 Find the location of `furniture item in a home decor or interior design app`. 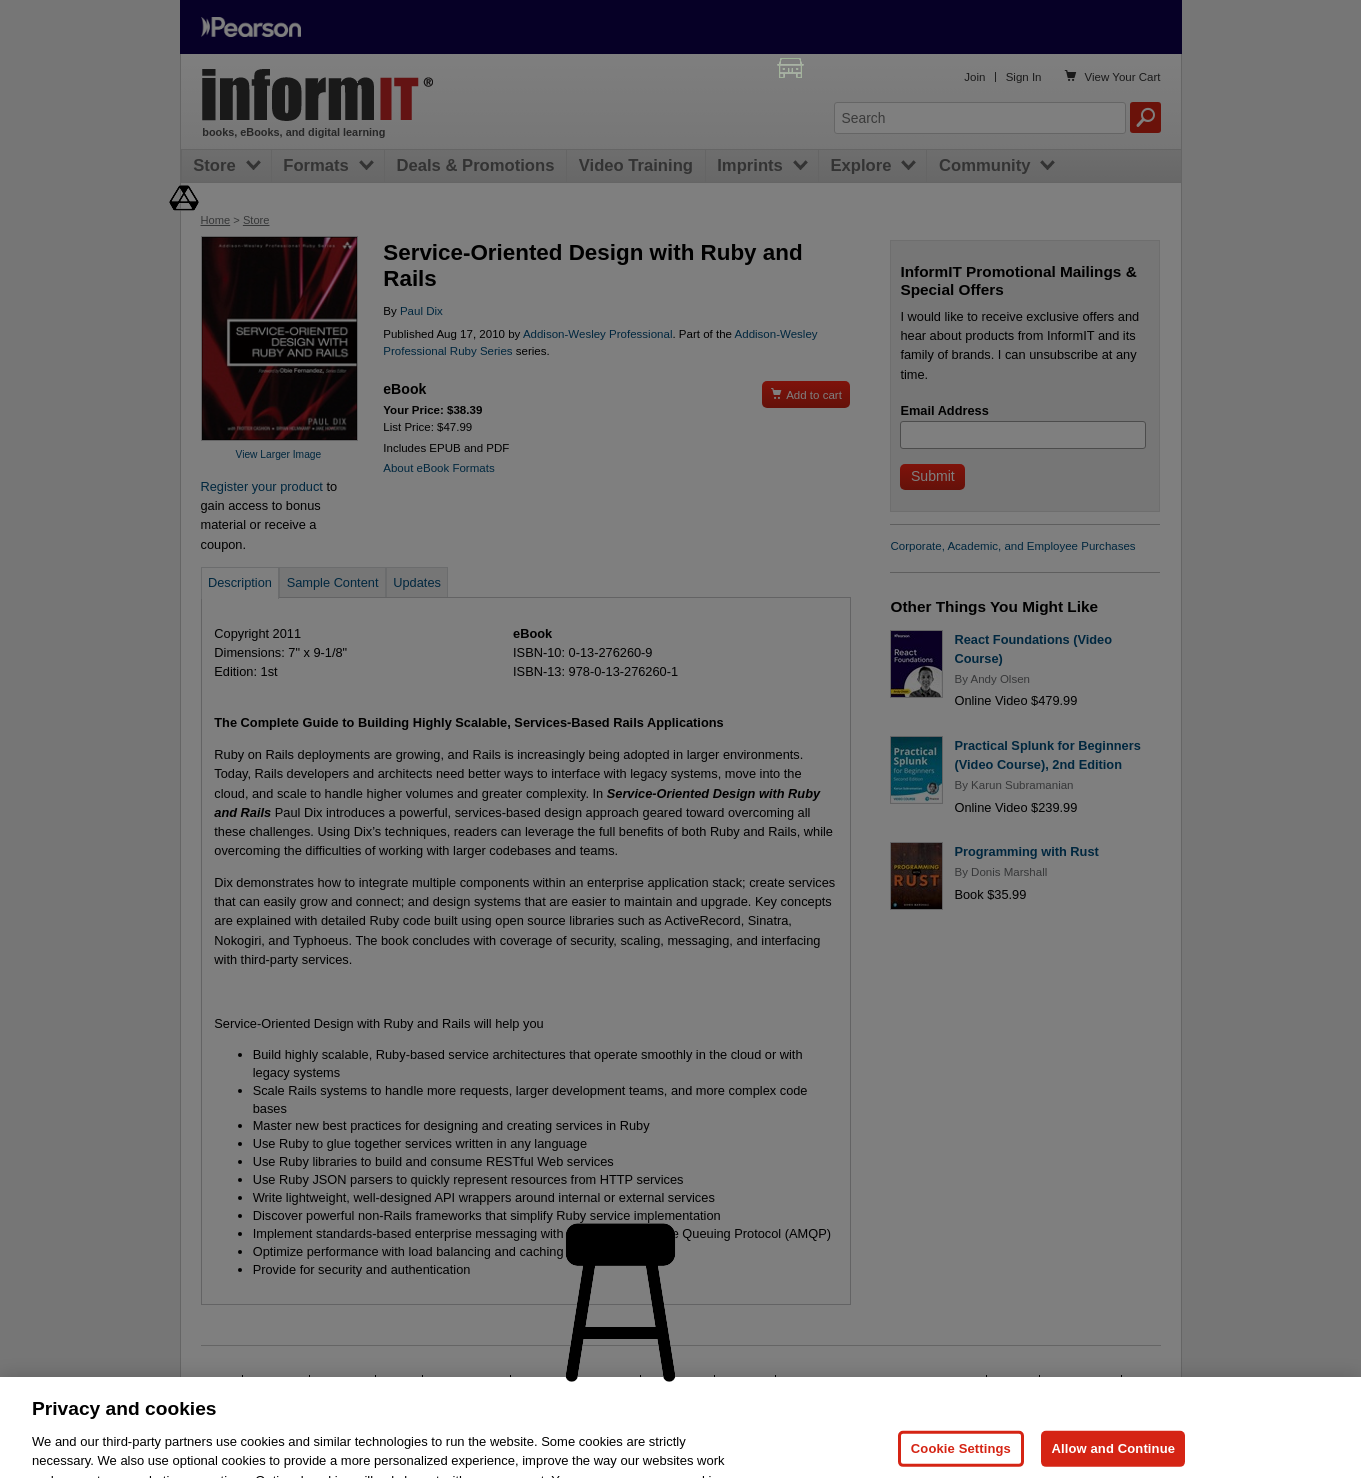

furniture item in a home decor or interior design app is located at coordinates (620, 1302).